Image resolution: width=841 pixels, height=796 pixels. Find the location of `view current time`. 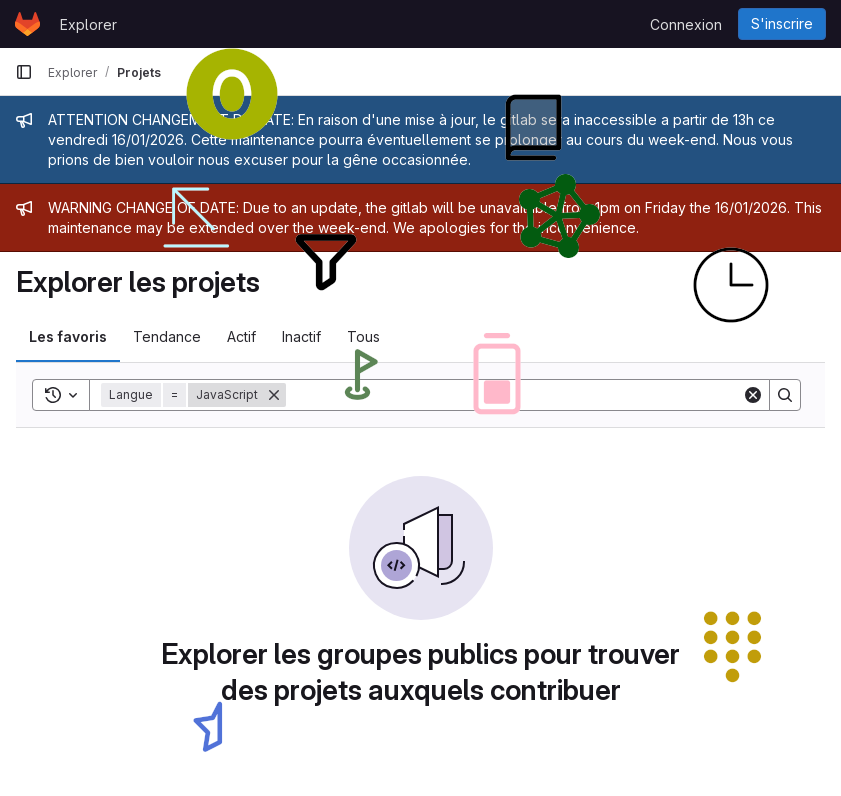

view current time is located at coordinates (731, 285).